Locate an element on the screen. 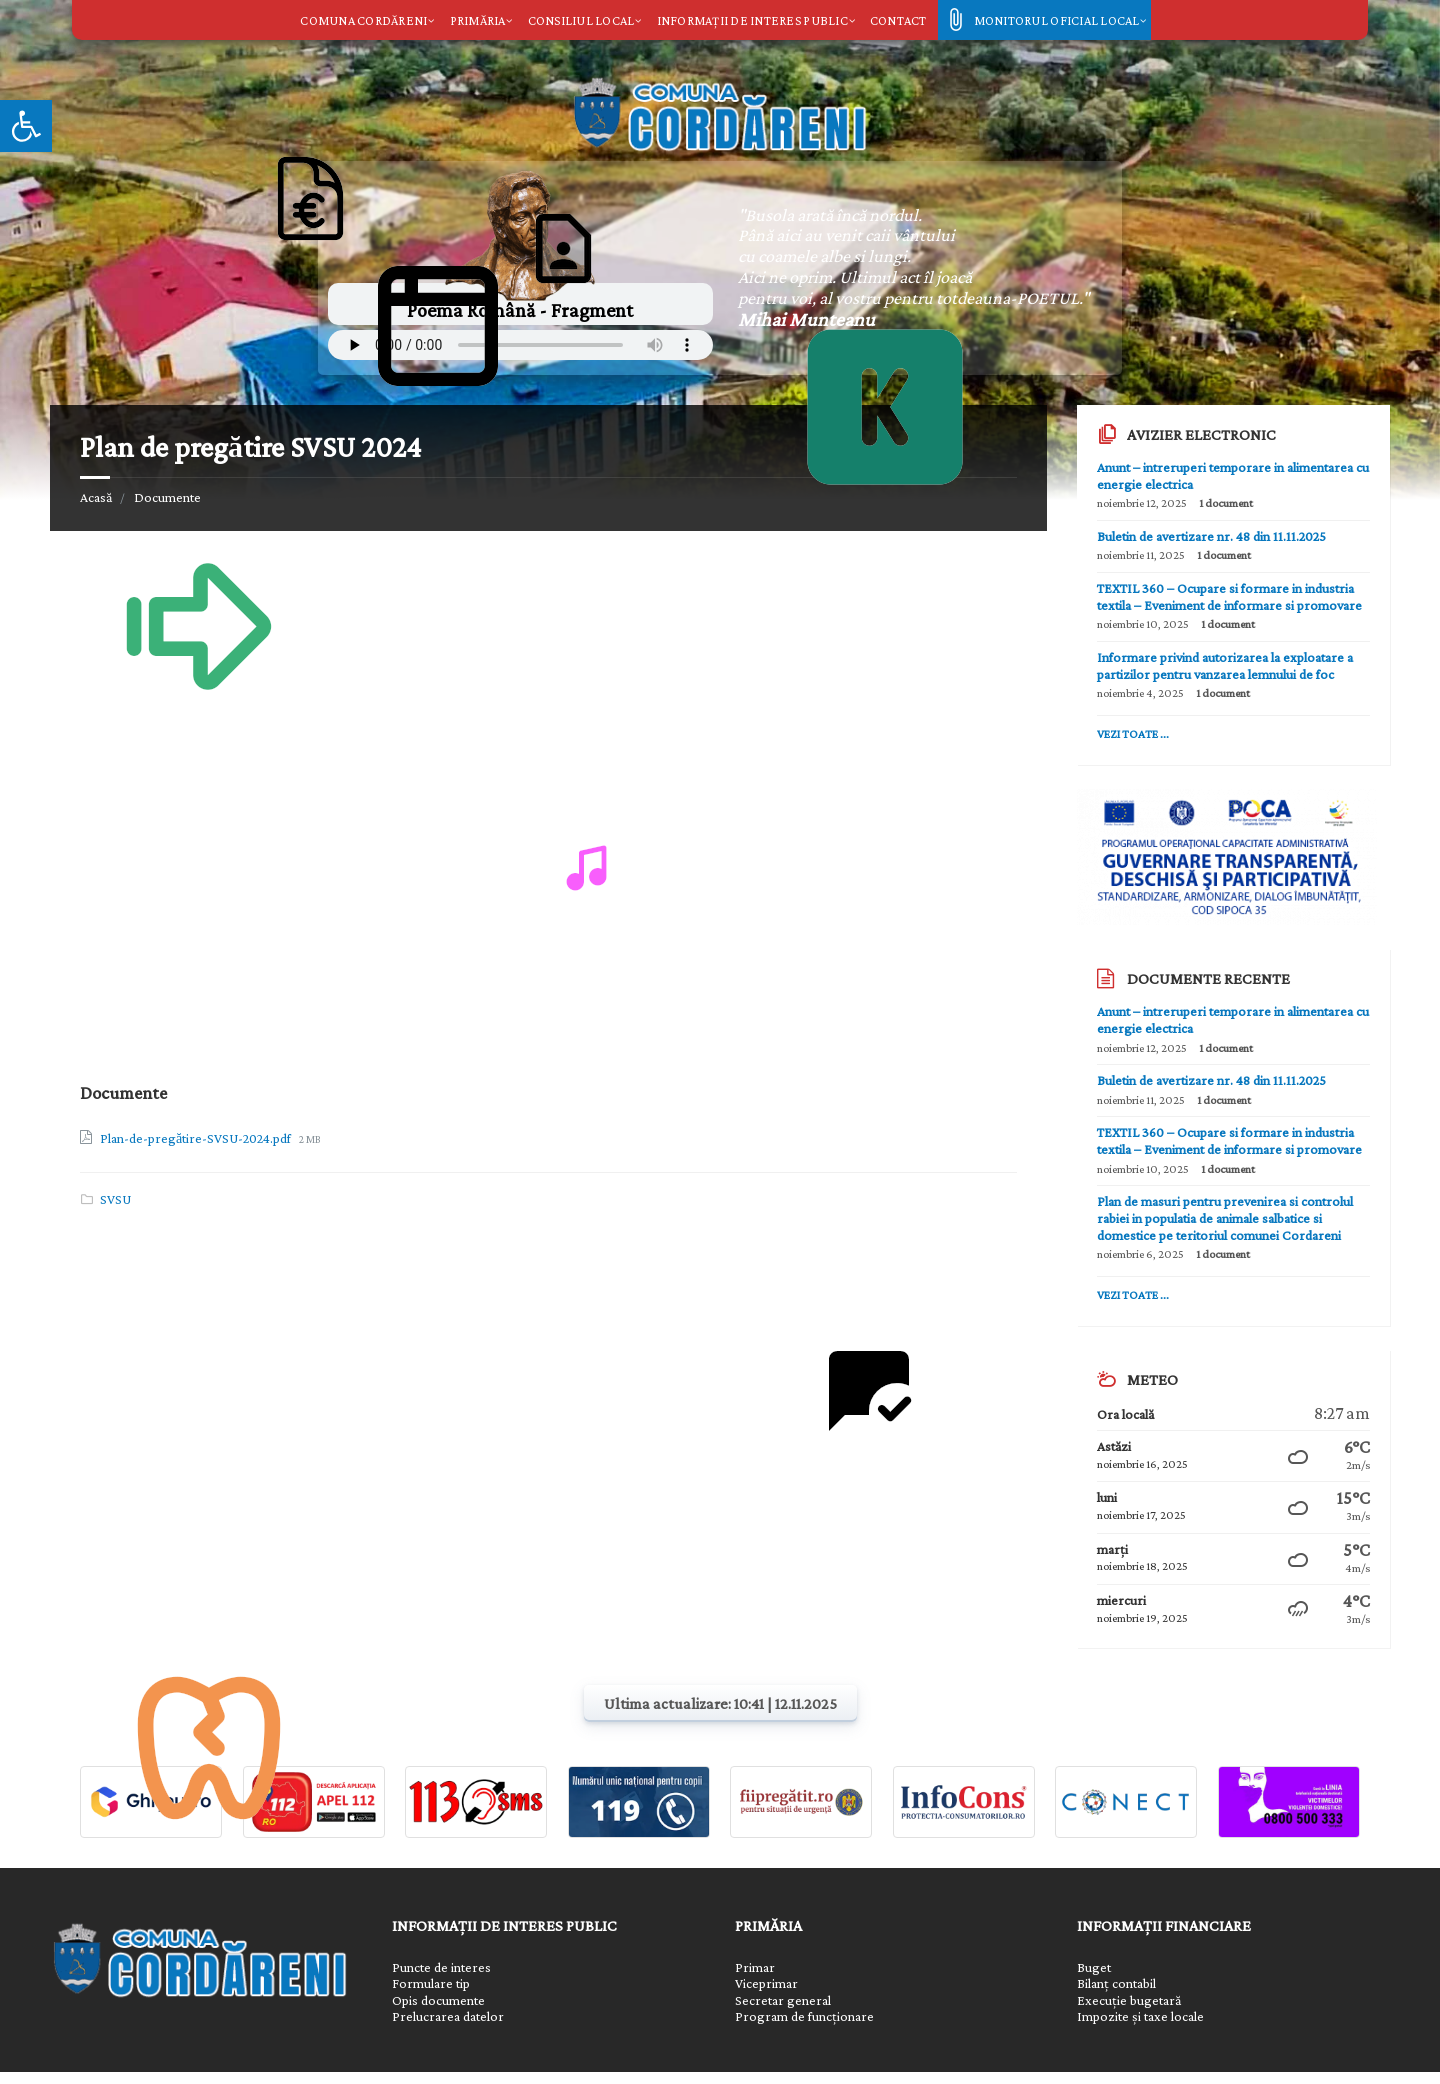 This screenshot has width=1440, height=2084. keyboard shortcut indicator for the letter K is located at coordinates (885, 407).